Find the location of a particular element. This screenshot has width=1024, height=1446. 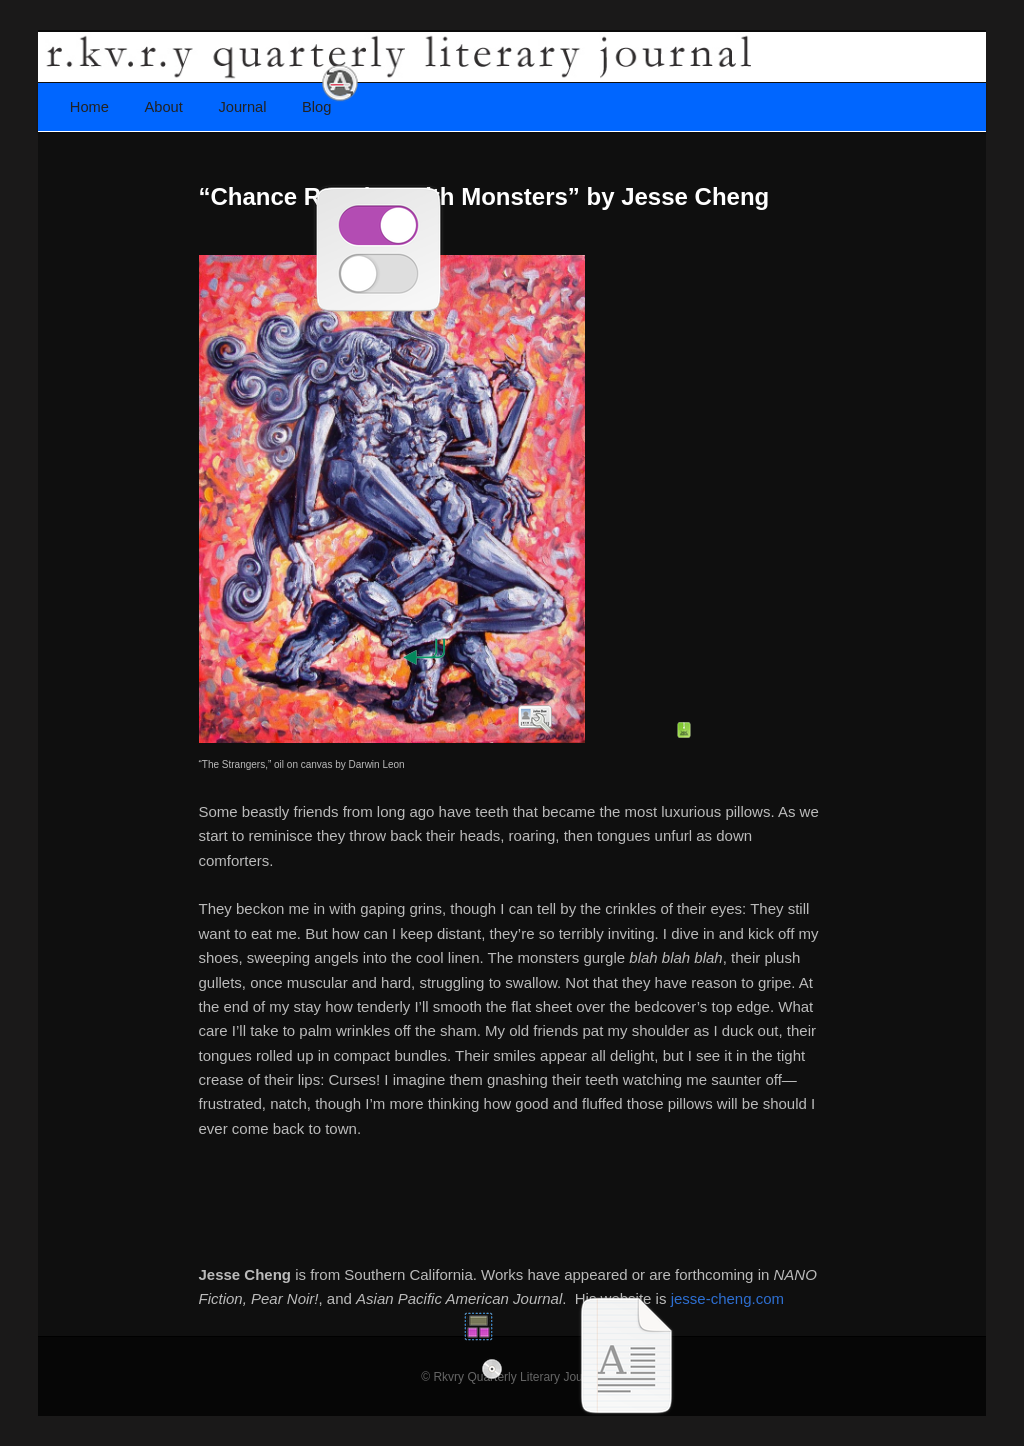

select all items in the current view is located at coordinates (478, 1326).